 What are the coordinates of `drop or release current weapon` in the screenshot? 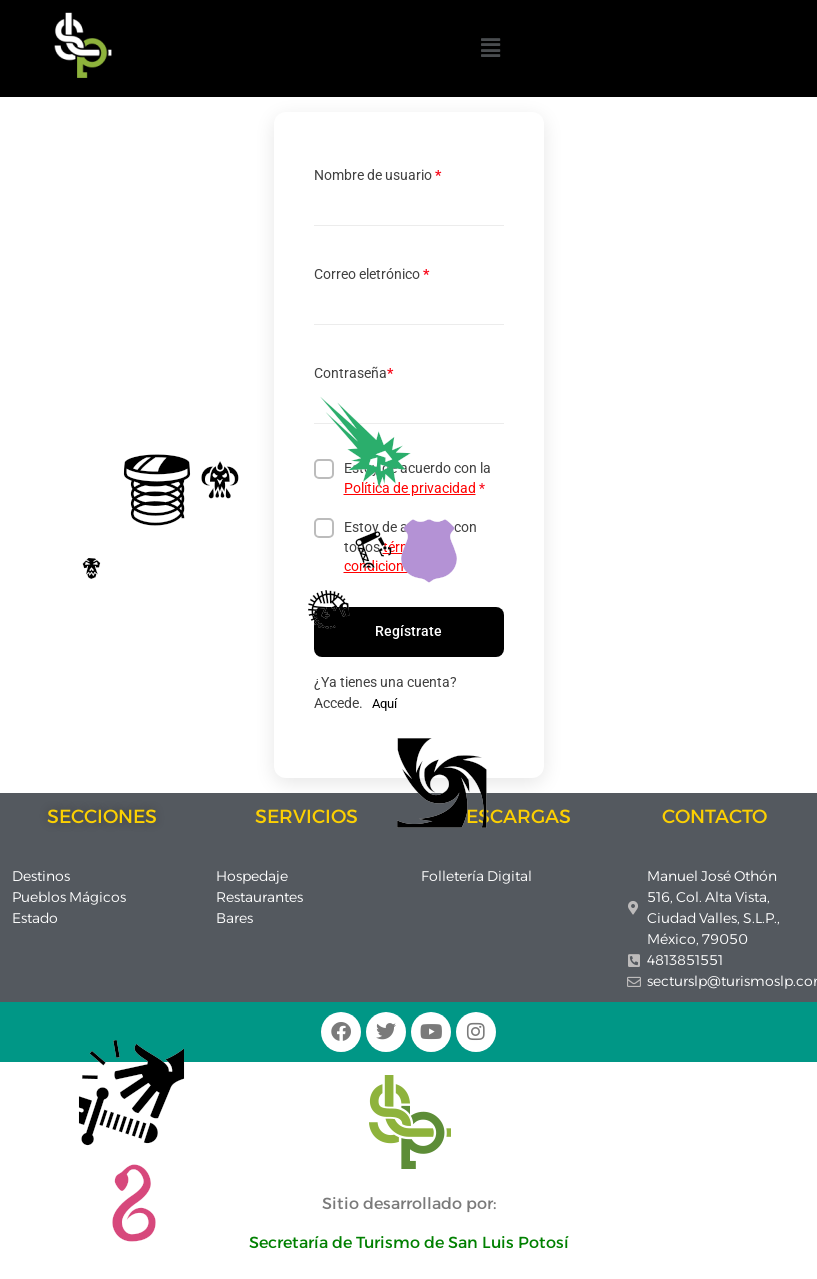 It's located at (131, 1092).